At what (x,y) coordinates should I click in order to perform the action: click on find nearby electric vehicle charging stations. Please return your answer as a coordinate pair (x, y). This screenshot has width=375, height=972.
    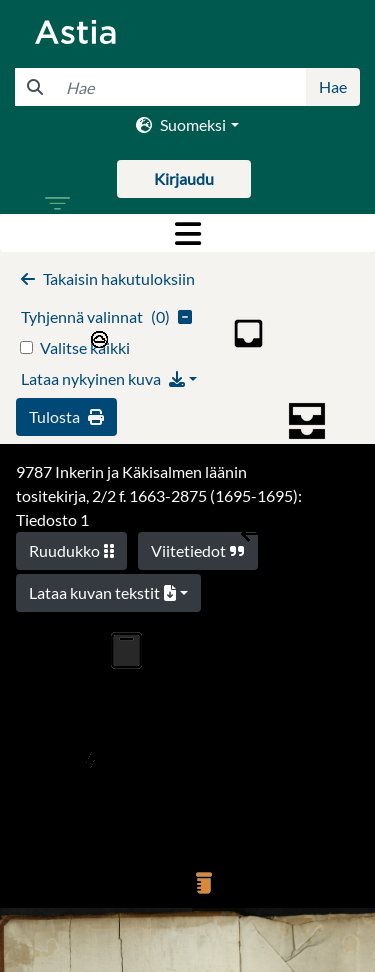
    Looking at the image, I should click on (90, 761).